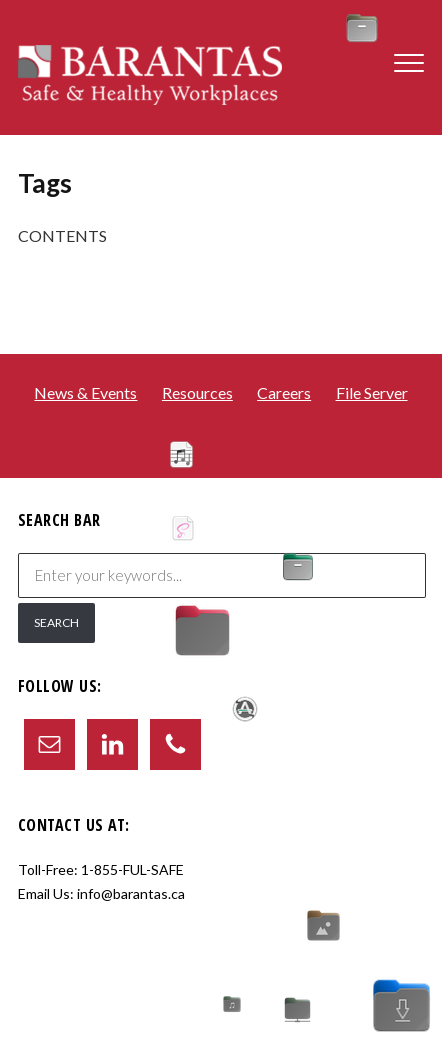  What do you see at coordinates (323, 925) in the screenshot?
I see `open your pictures folder` at bounding box center [323, 925].